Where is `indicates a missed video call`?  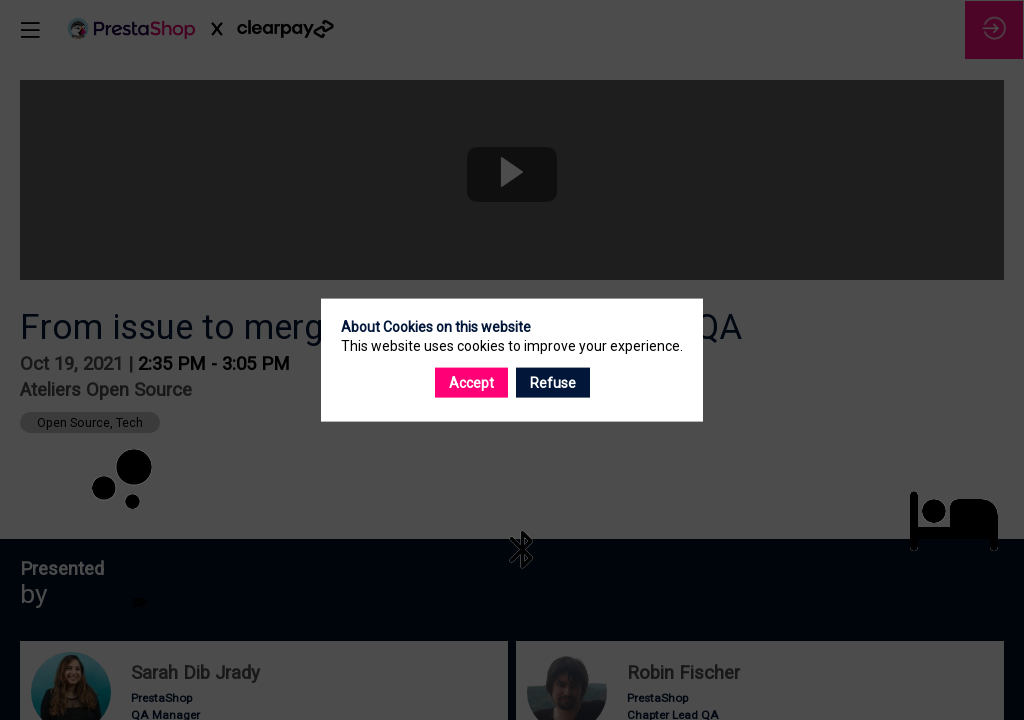
indicates a missed video call is located at coordinates (139, 602).